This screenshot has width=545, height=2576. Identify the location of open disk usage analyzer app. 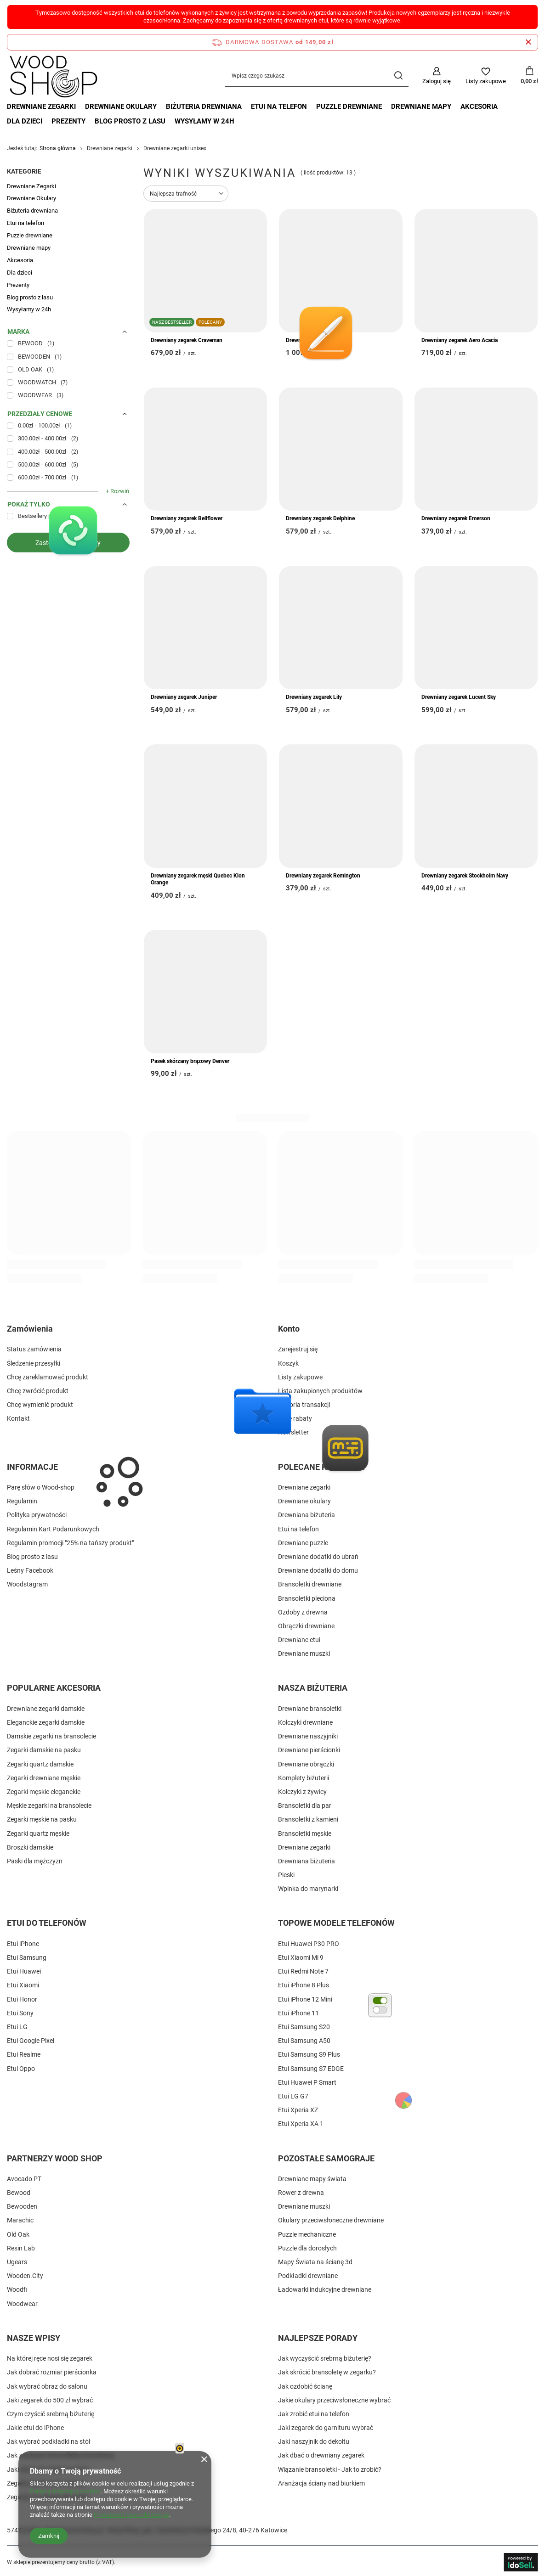
(403, 2100).